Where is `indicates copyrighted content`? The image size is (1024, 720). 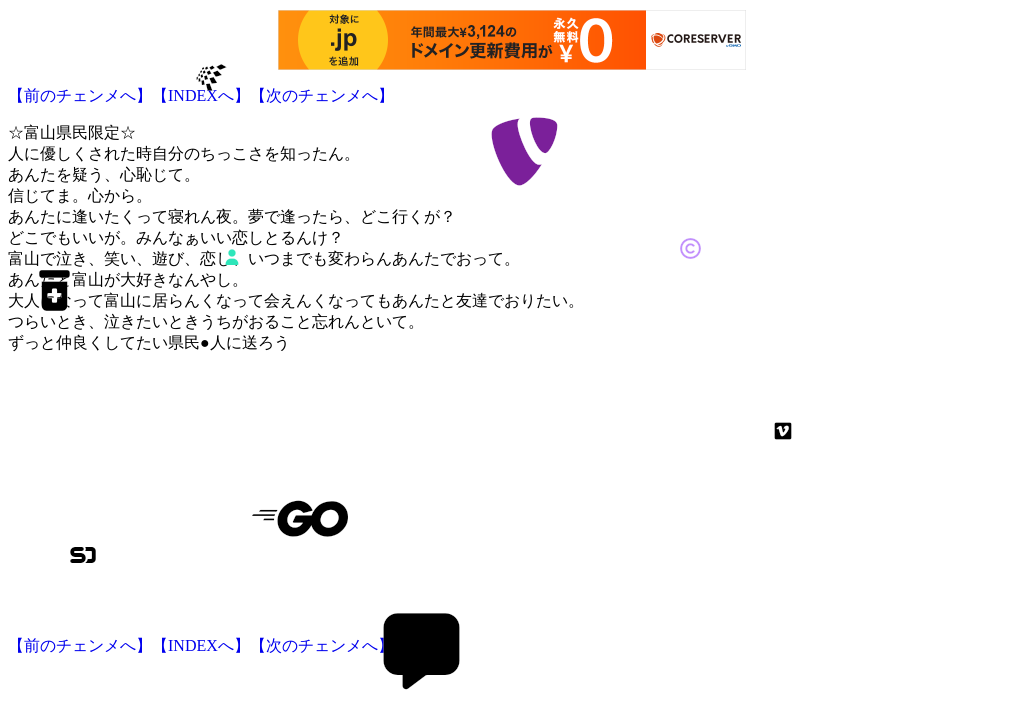
indicates copyrighted content is located at coordinates (690, 248).